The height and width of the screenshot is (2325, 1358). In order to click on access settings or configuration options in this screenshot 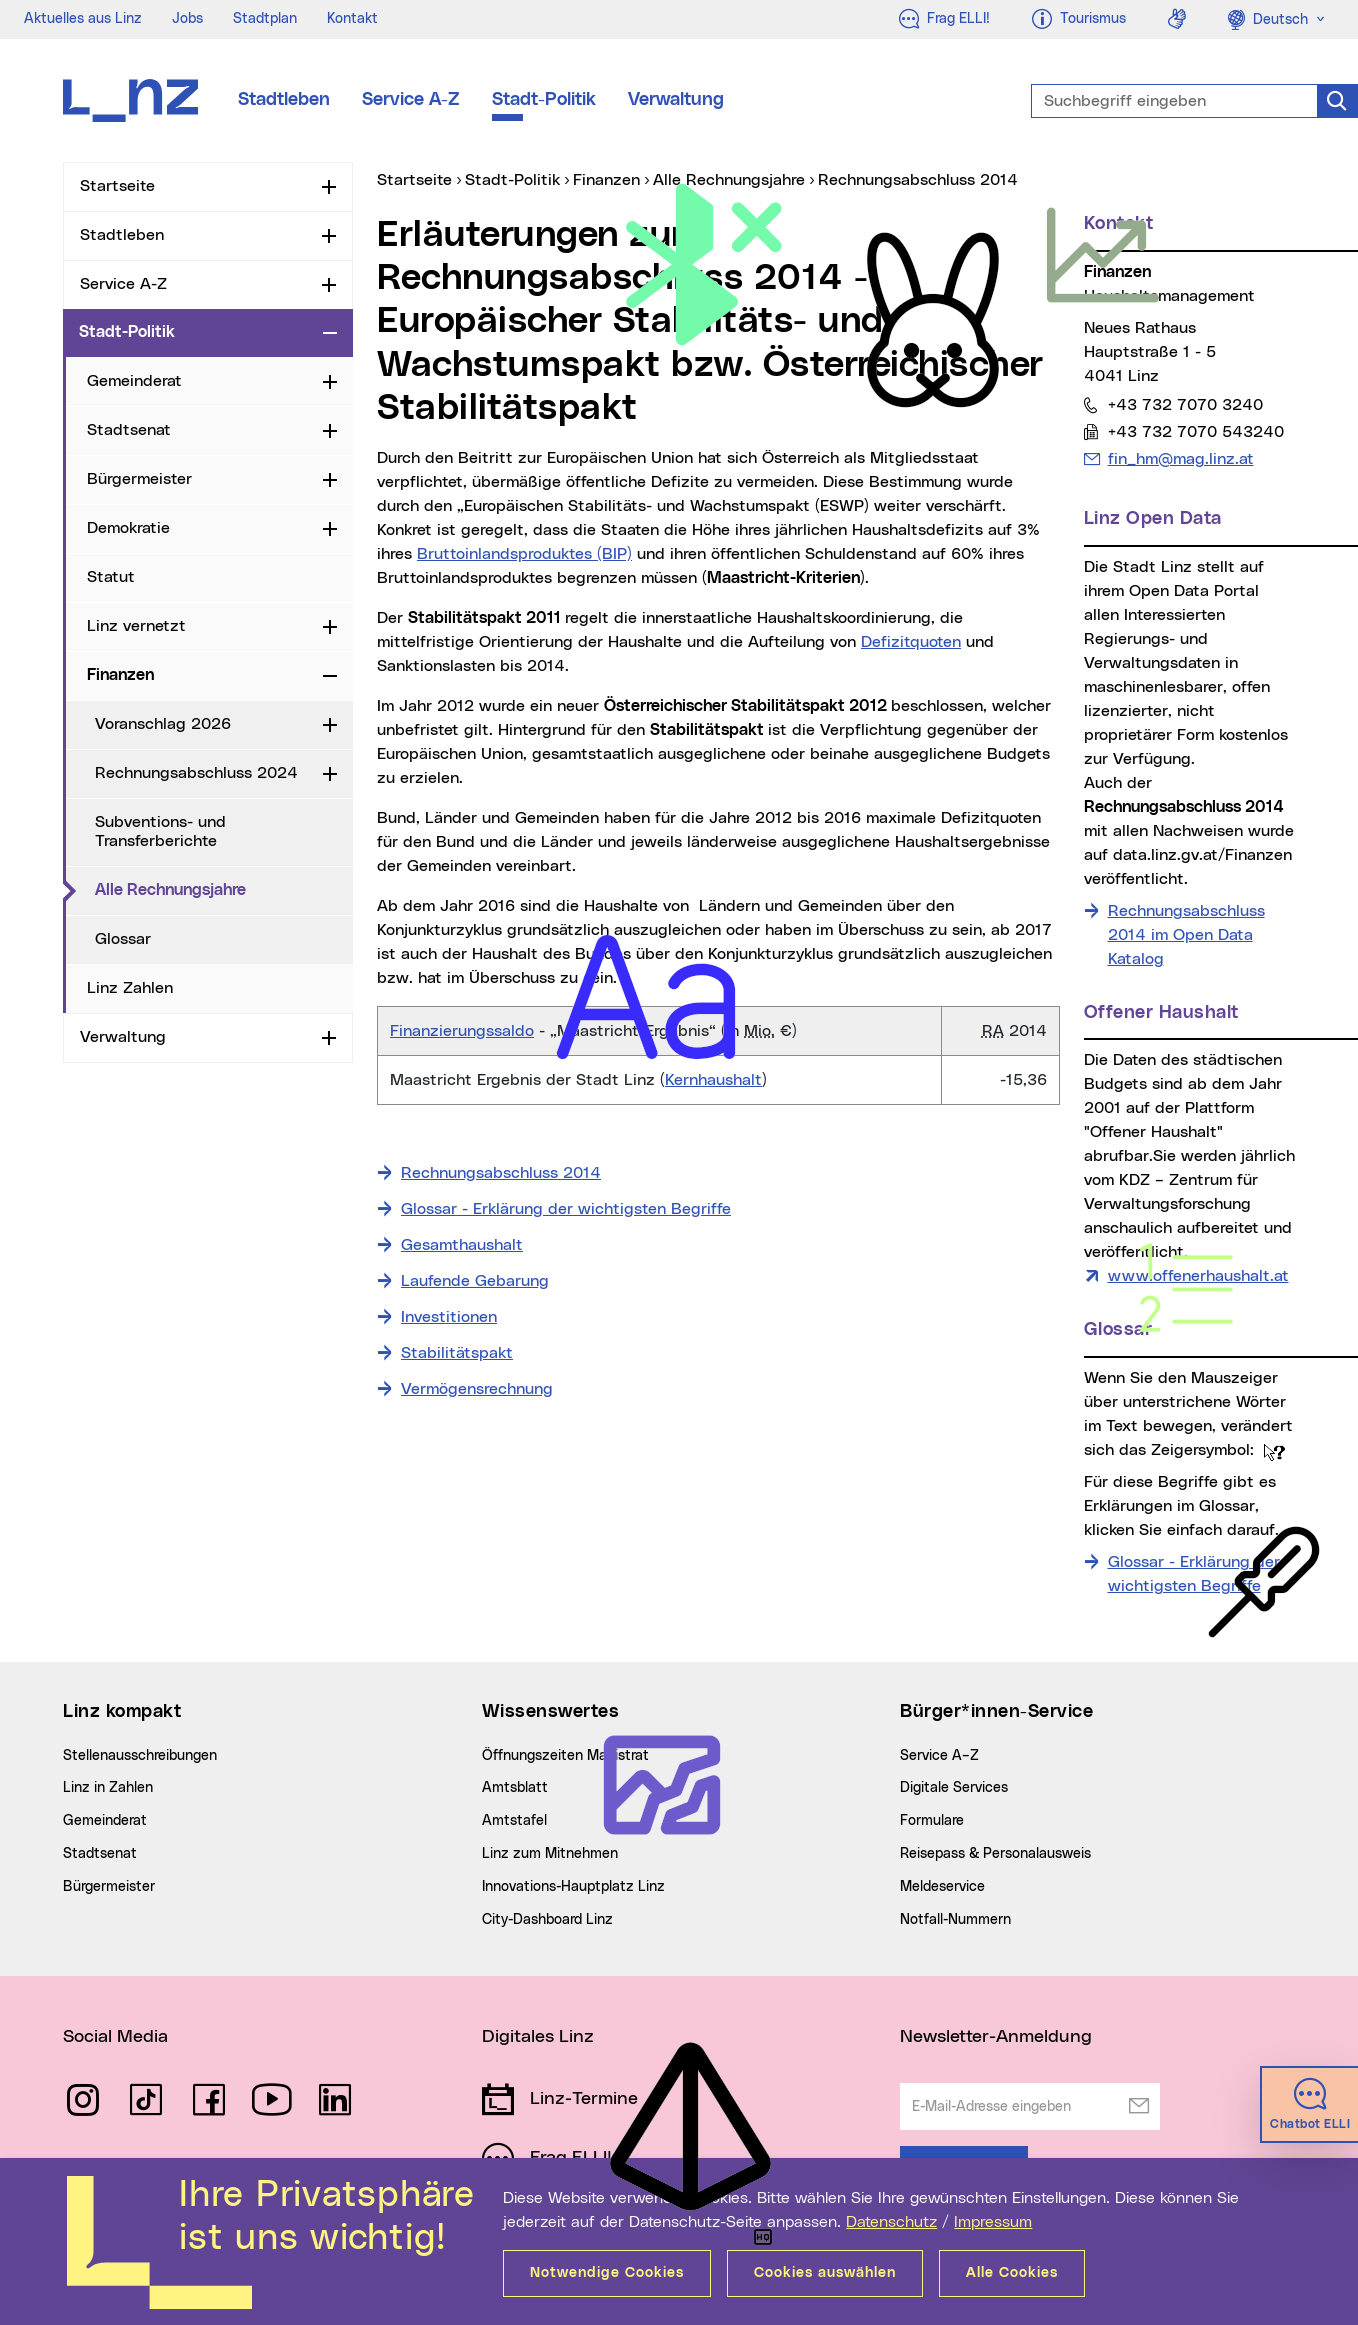, I will do `click(1264, 1582)`.